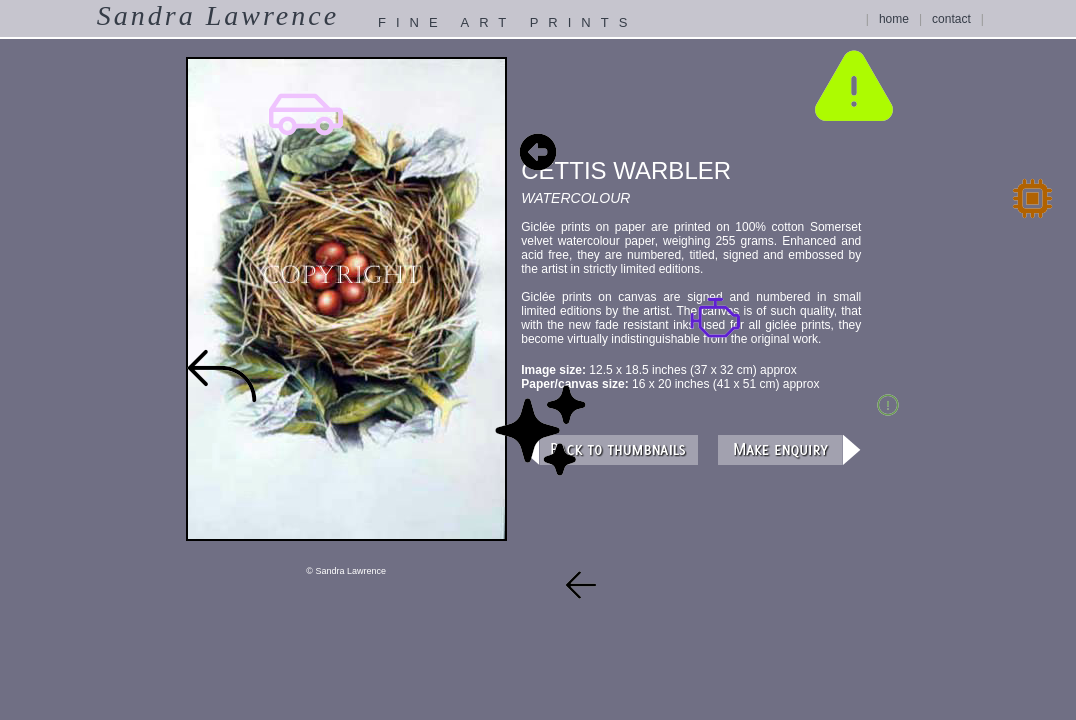 The height and width of the screenshot is (720, 1076). I want to click on select car or vehicle mode, so click(306, 112).